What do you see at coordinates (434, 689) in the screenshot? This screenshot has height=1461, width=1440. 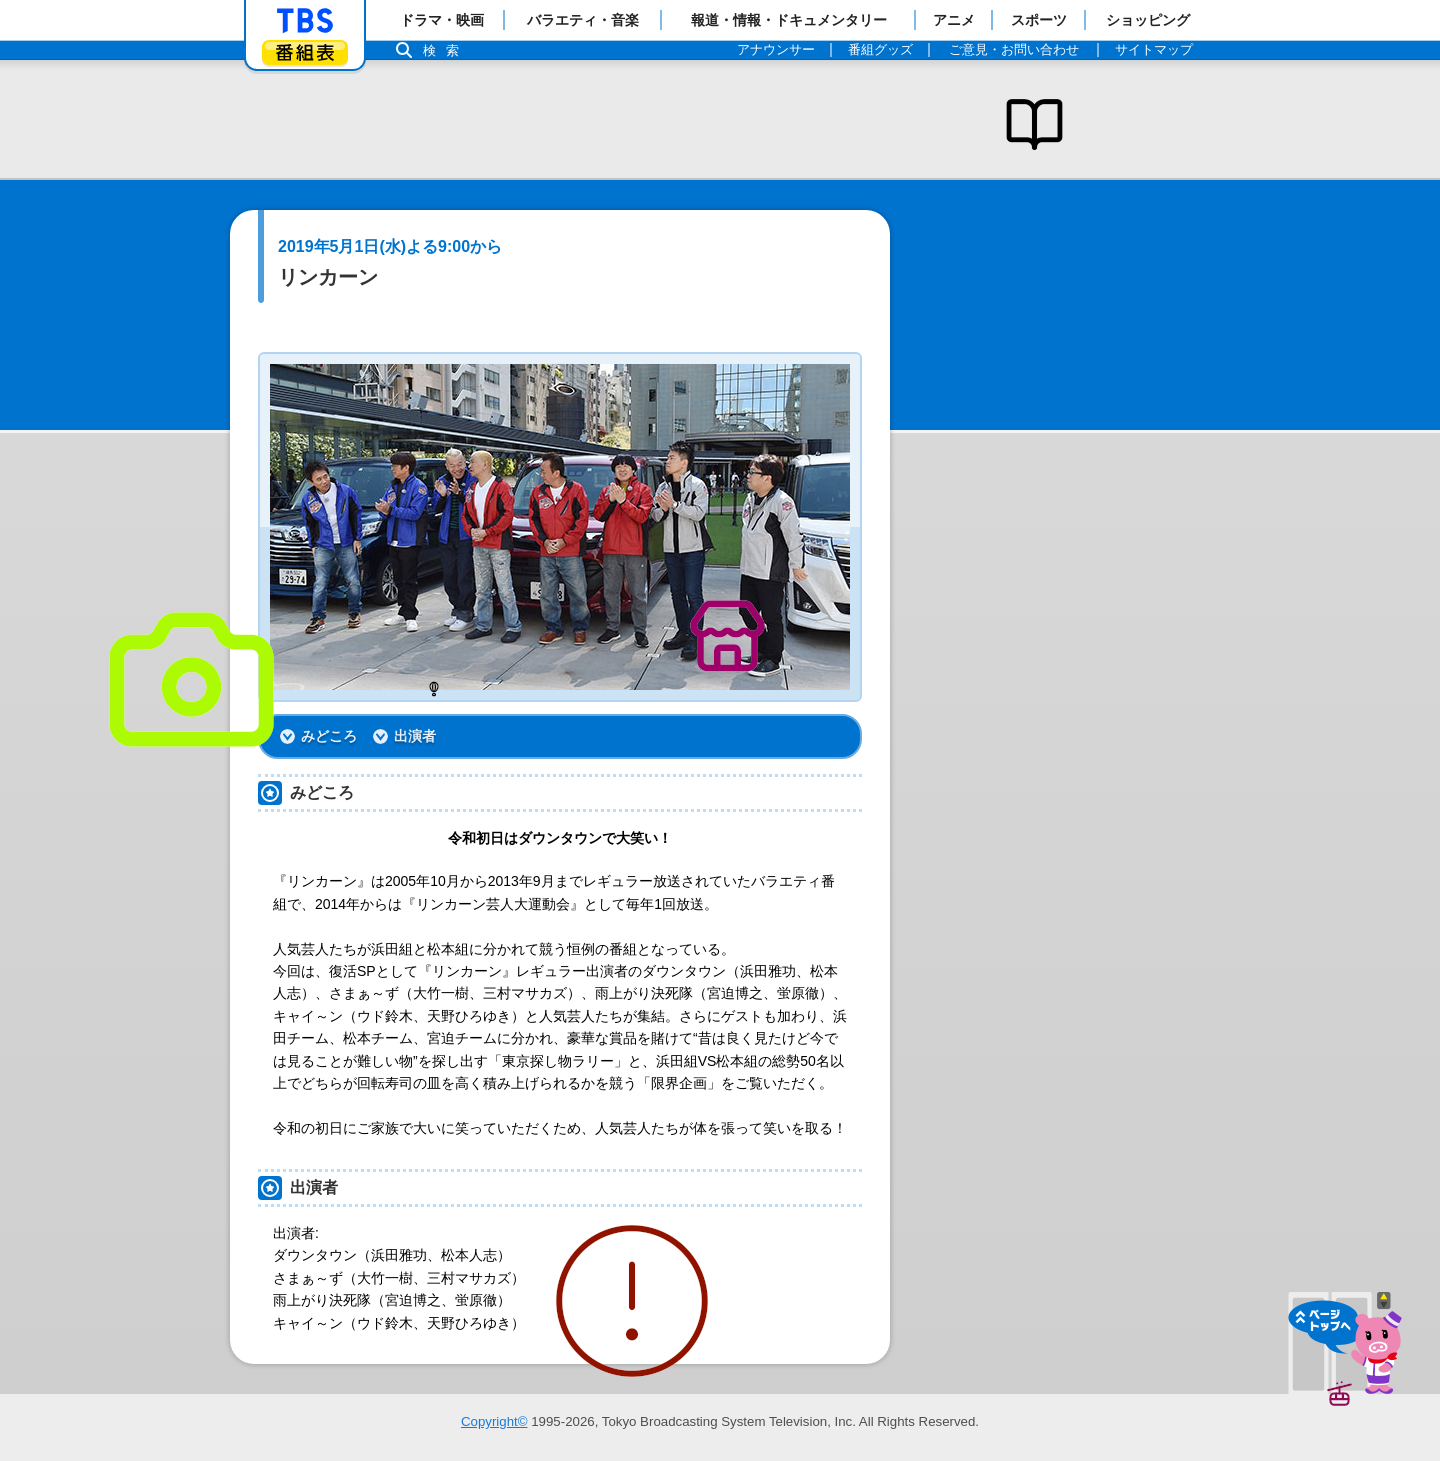 I see `access travel or adventure features` at bounding box center [434, 689].